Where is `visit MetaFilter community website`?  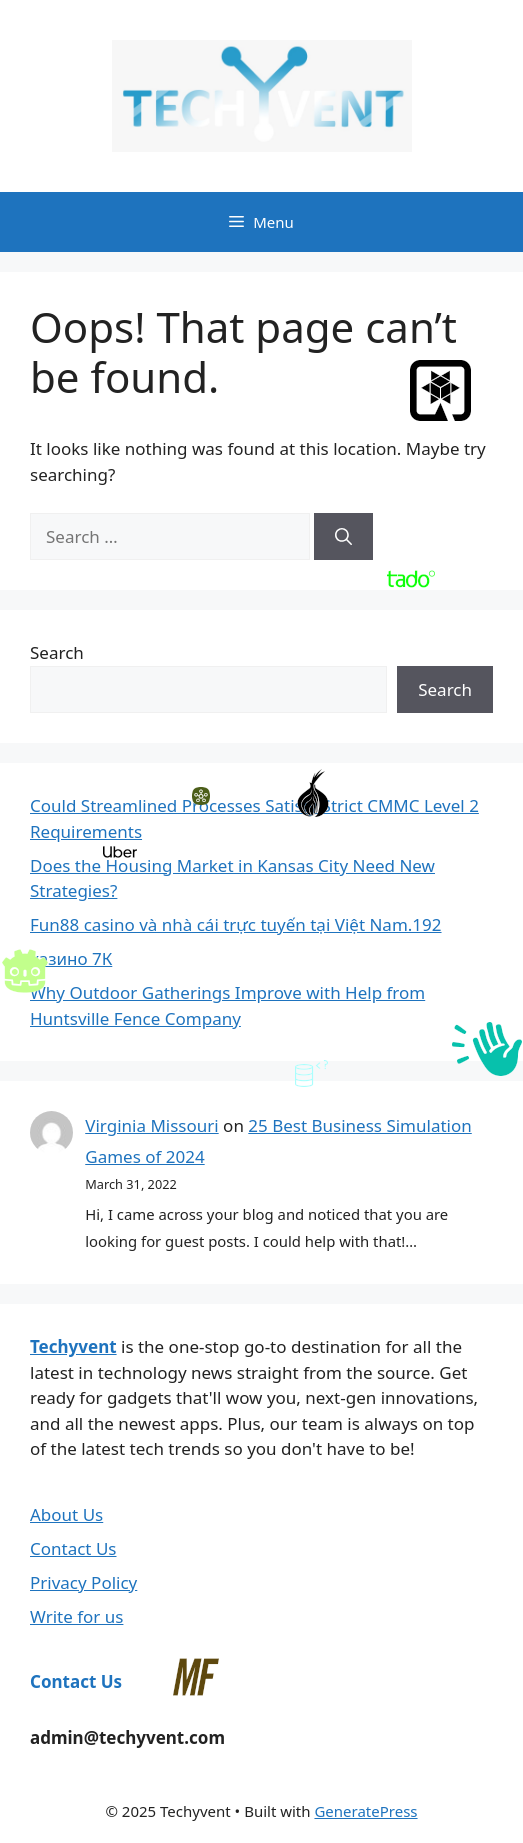
visit MetaFilter community website is located at coordinates (196, 1677).